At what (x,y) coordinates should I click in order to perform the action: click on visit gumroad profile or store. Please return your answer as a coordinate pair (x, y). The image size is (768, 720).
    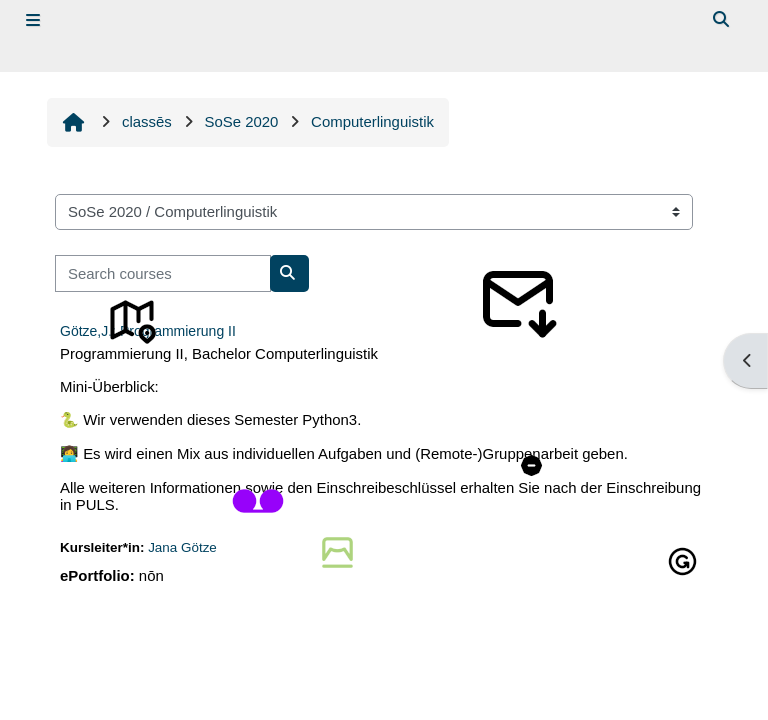
    Looking at the image, I should click on (682, 561).